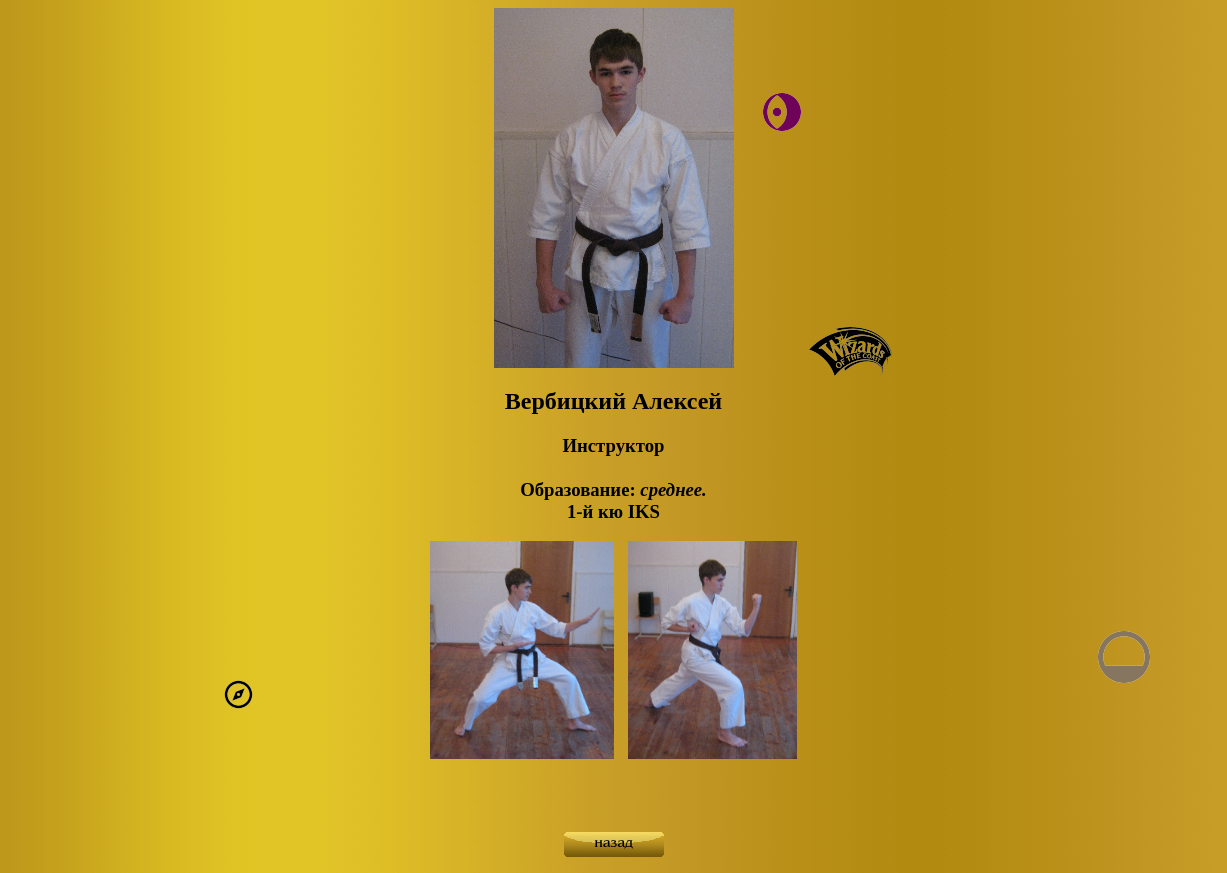 Image resolution: width=1227 pixels, height=873 pixels. Describe the element at coordinates (782, 112) in the screenshot. I see `icomoon icon font service logo` at that location.